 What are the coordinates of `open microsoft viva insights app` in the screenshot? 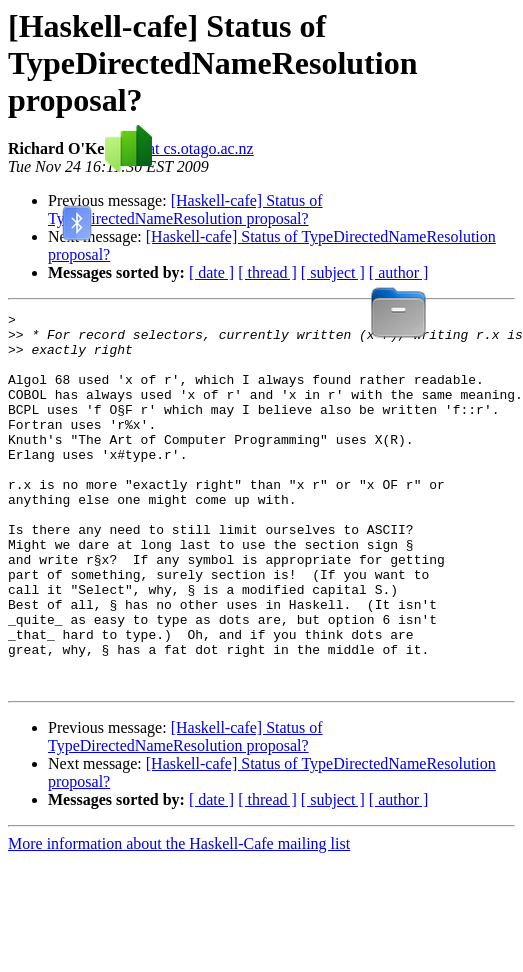 It's located at (128, 148).